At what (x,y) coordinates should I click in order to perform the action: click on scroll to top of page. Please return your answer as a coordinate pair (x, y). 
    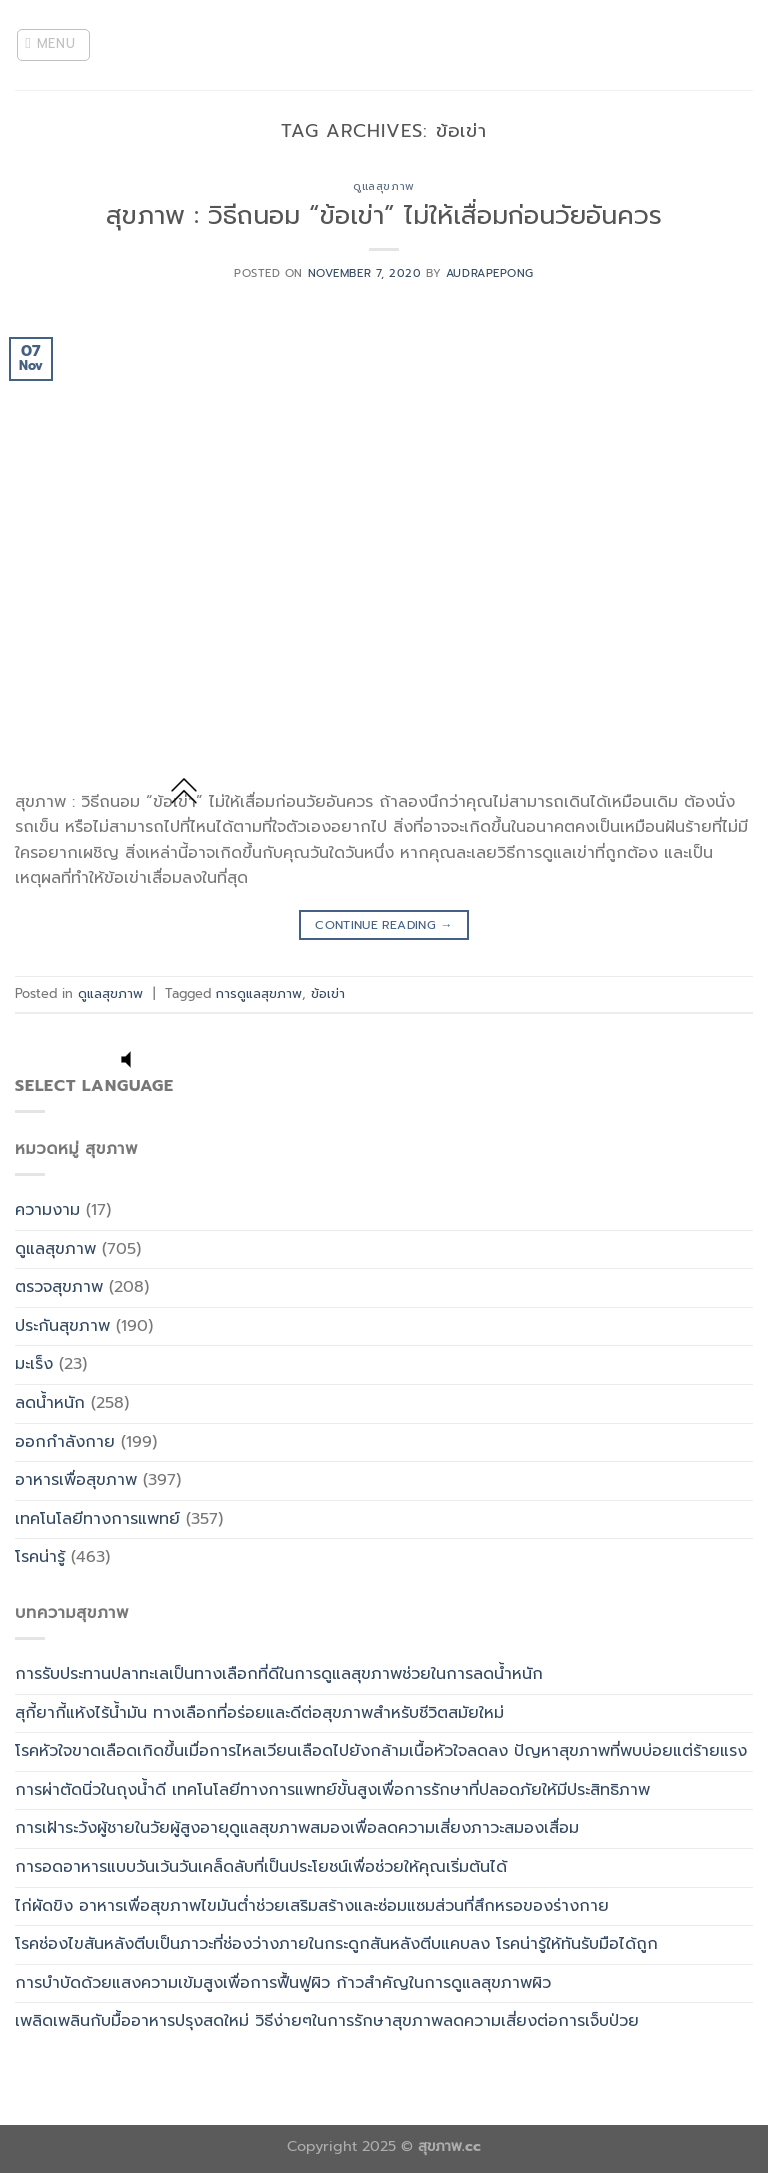
    Looking at the image, I should click on (184, 792).